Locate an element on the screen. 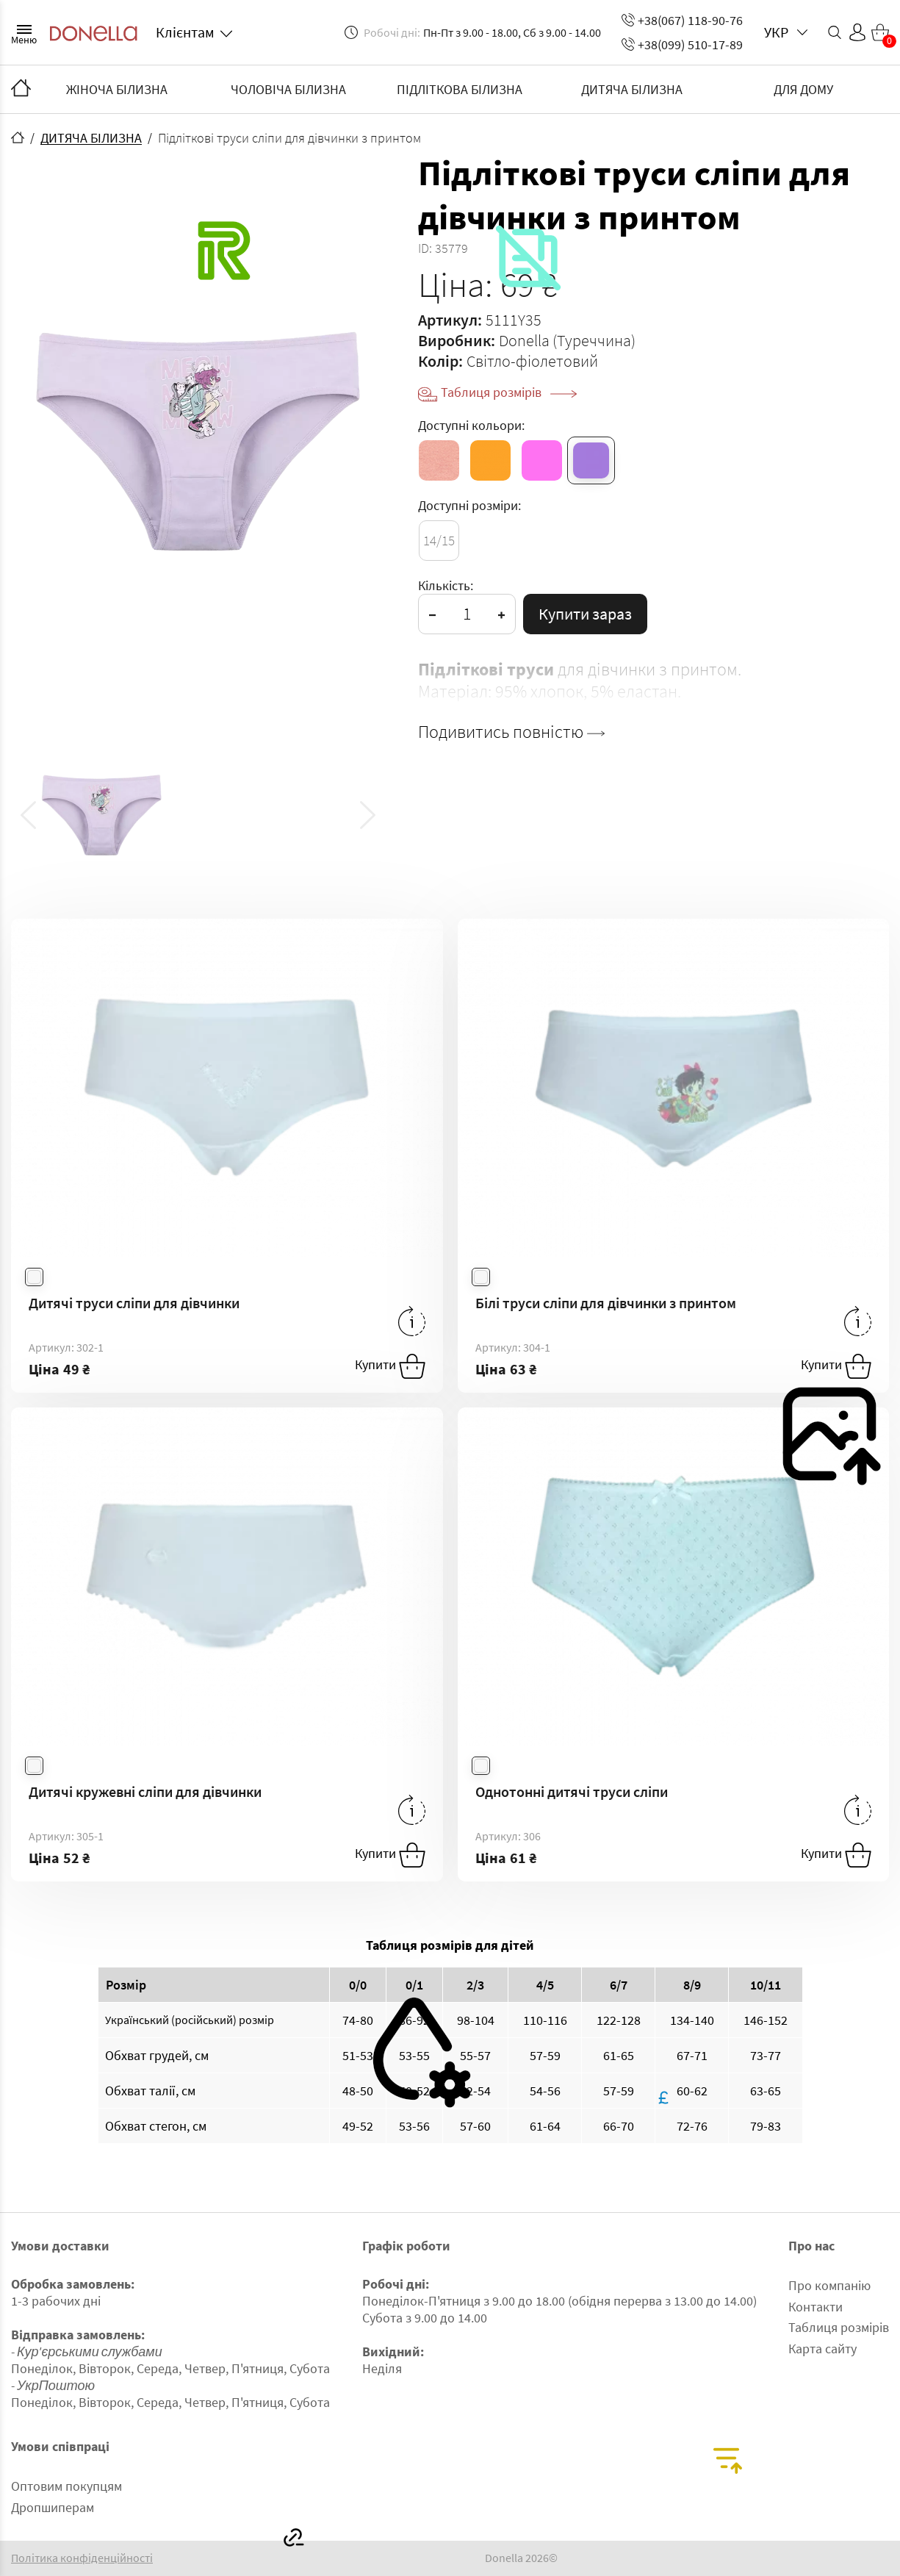 The height and width of the screenshot is (2576, 900). upload a photo is located at coordinates (829, 1434).